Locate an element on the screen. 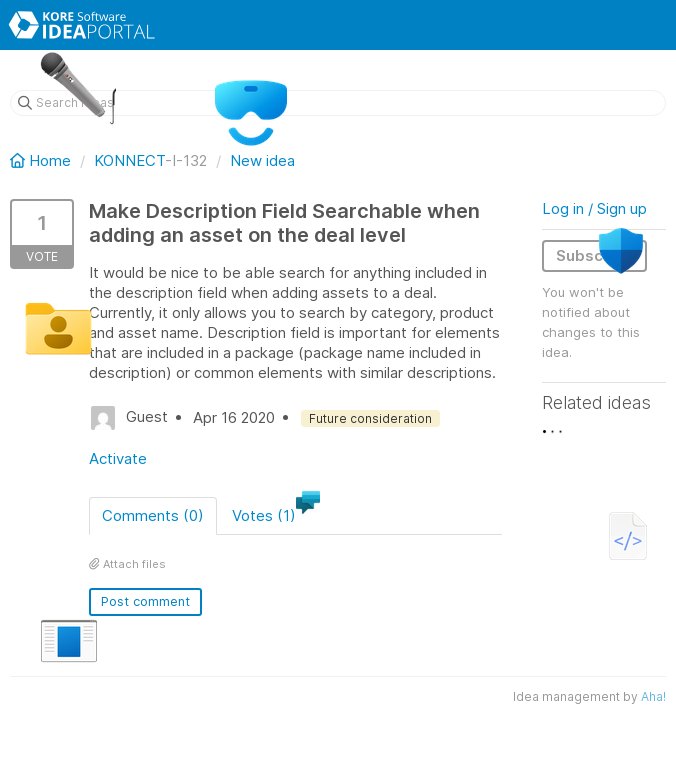 The height and width of the screenshot is (757, 676). open the virtual agents app is located at coordinates (308, 502).